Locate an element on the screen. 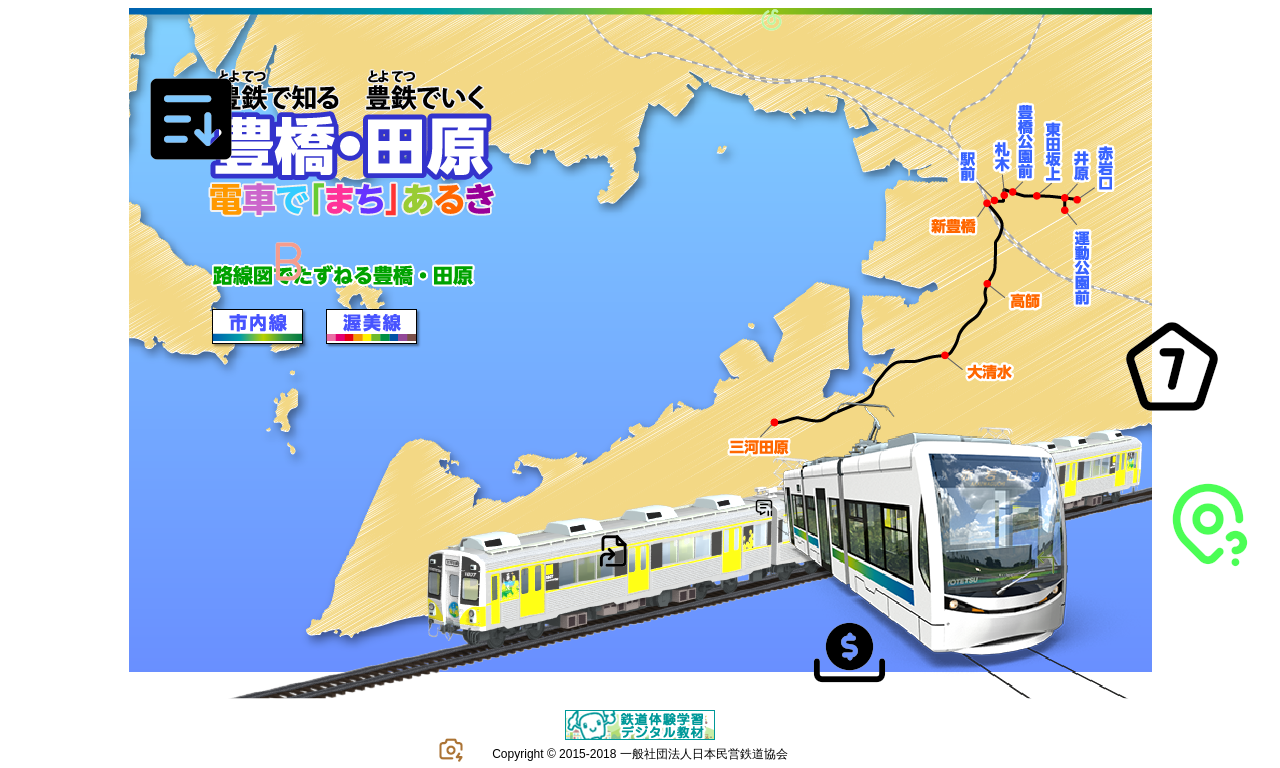 The width and height of the screenshot is (1280, 768). go back to previous screen is located at coordinates (1046, 562).